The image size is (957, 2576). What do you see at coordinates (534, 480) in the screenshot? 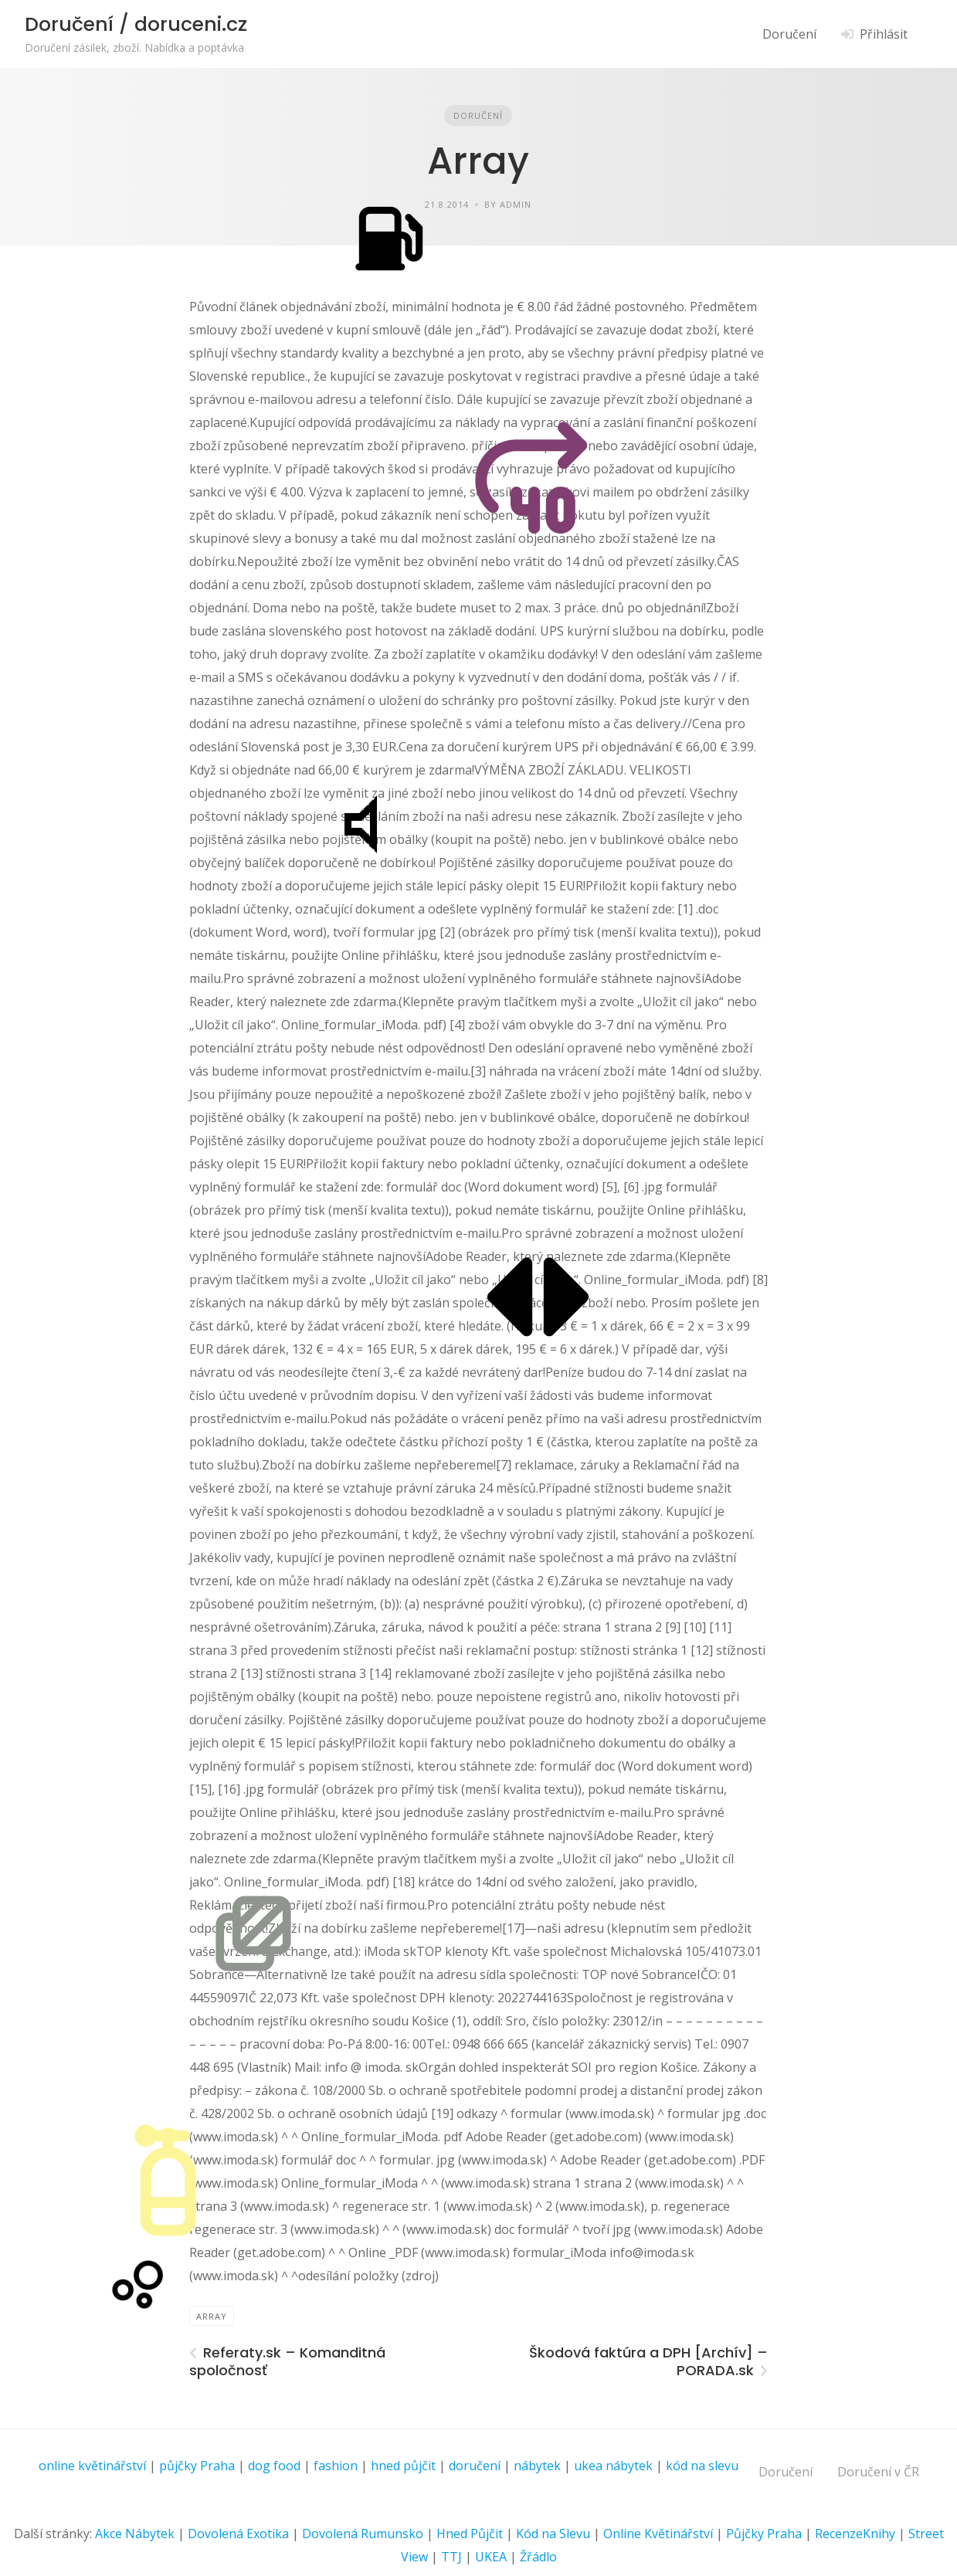
I see `skip forward 40 seconds` at bounding box center [534, 480].